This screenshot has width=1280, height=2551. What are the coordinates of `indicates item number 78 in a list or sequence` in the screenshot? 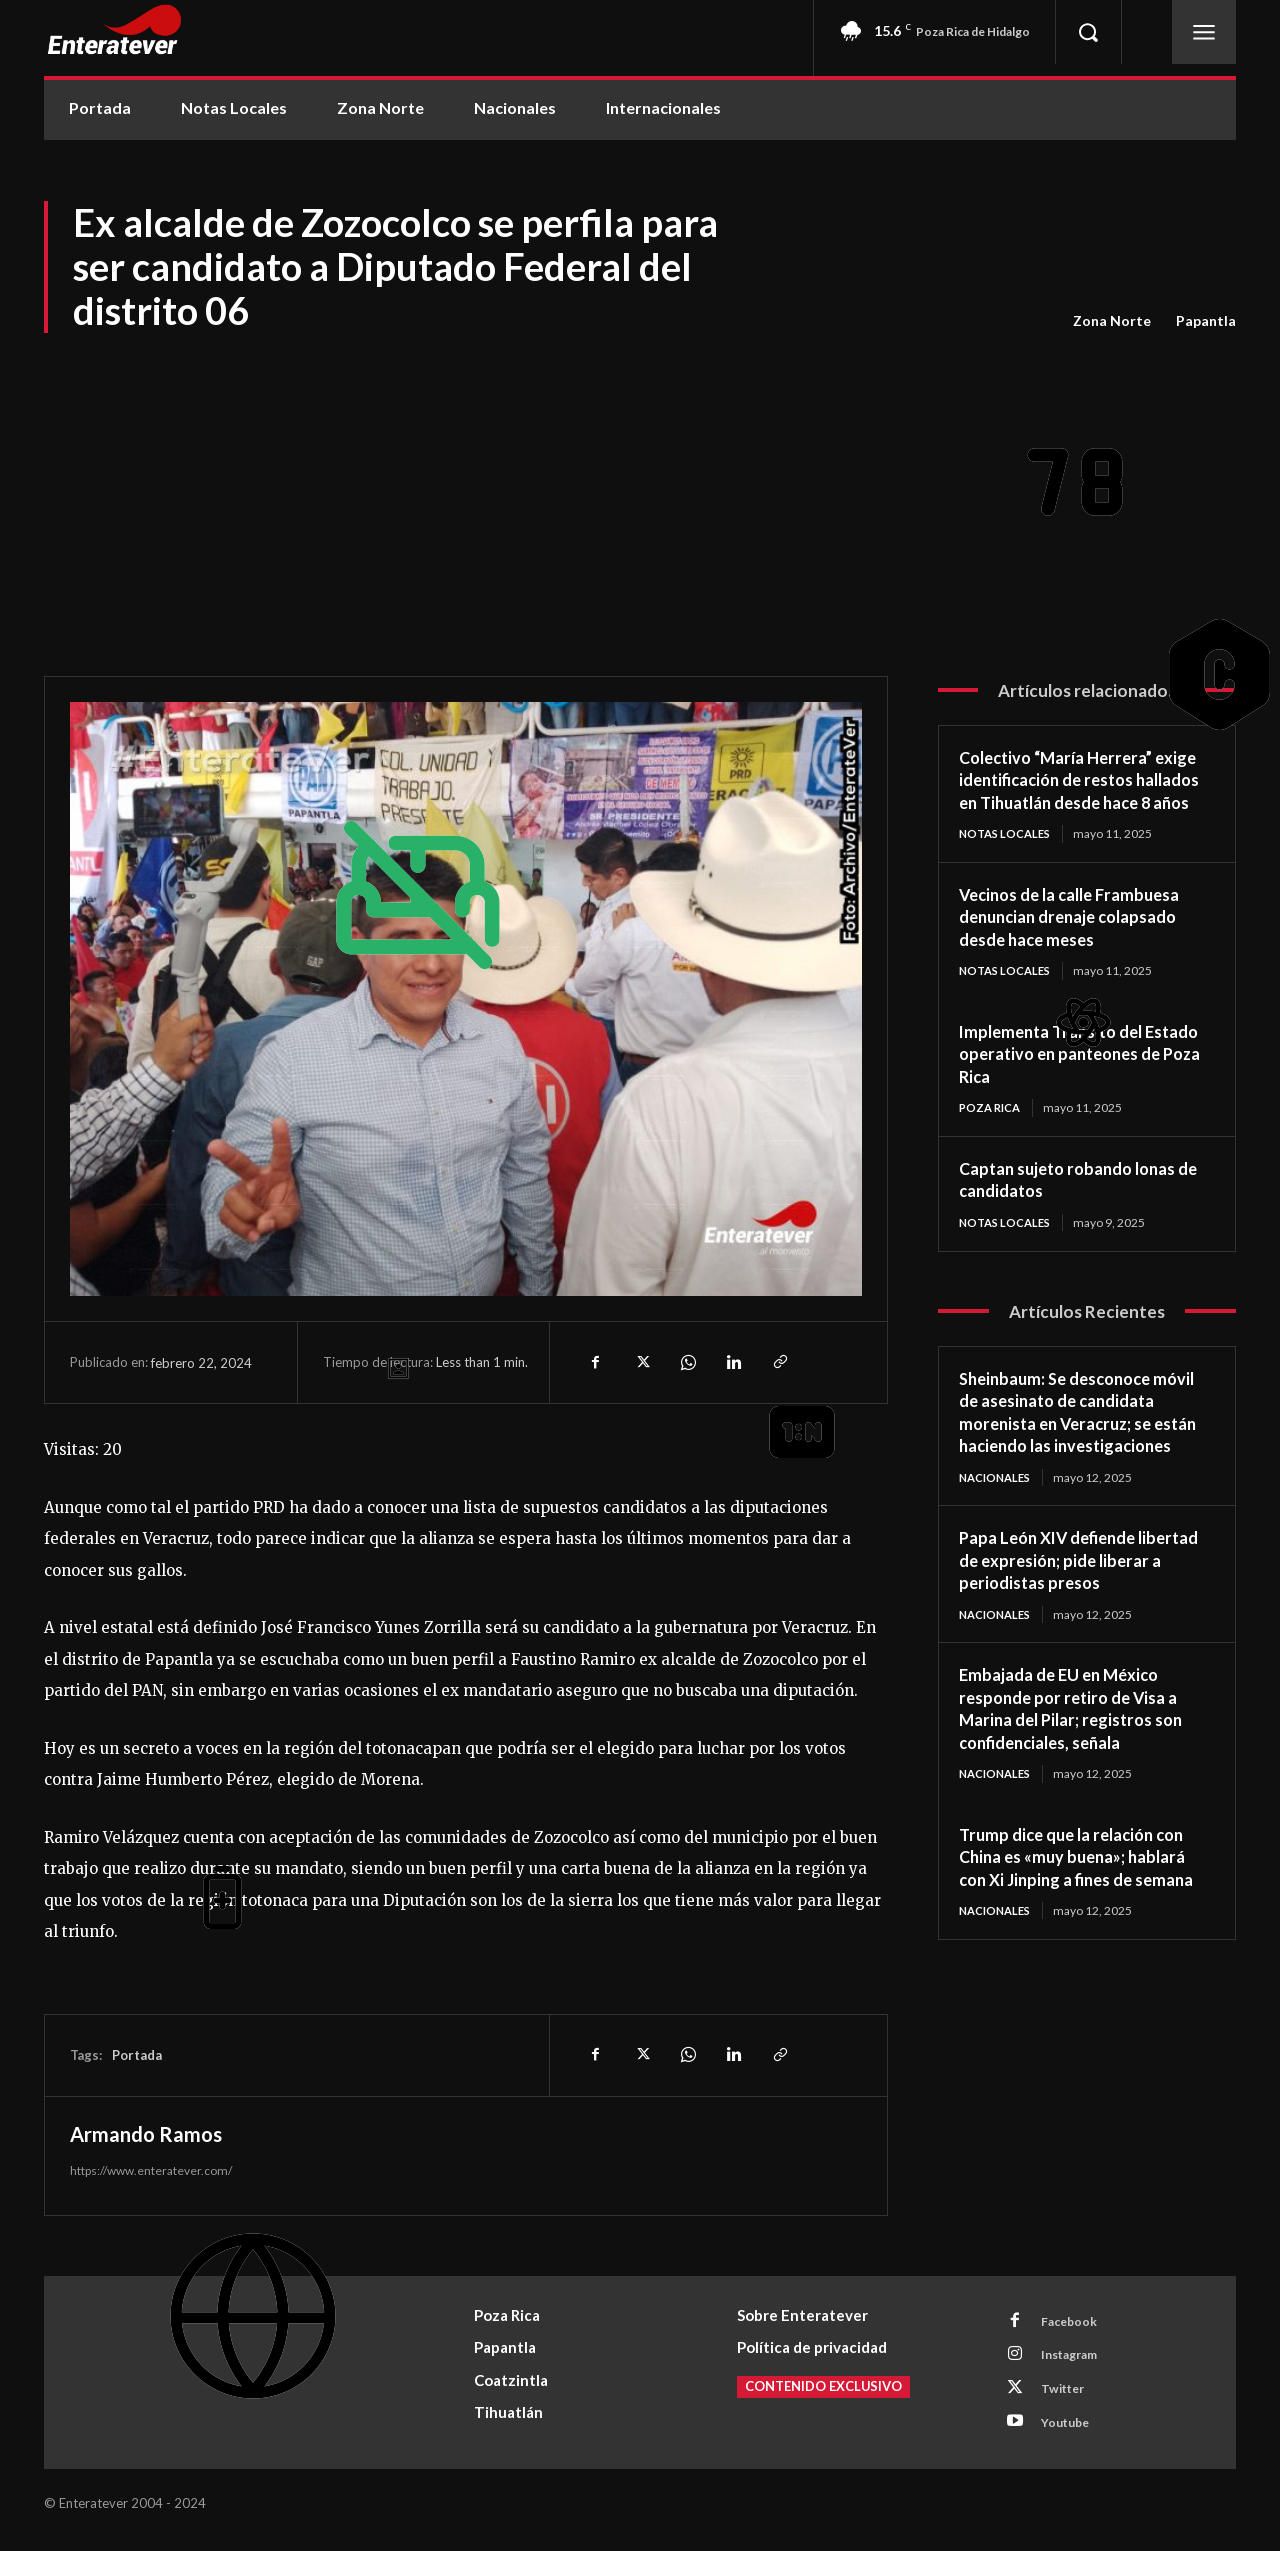 It's located at (1075, 482).